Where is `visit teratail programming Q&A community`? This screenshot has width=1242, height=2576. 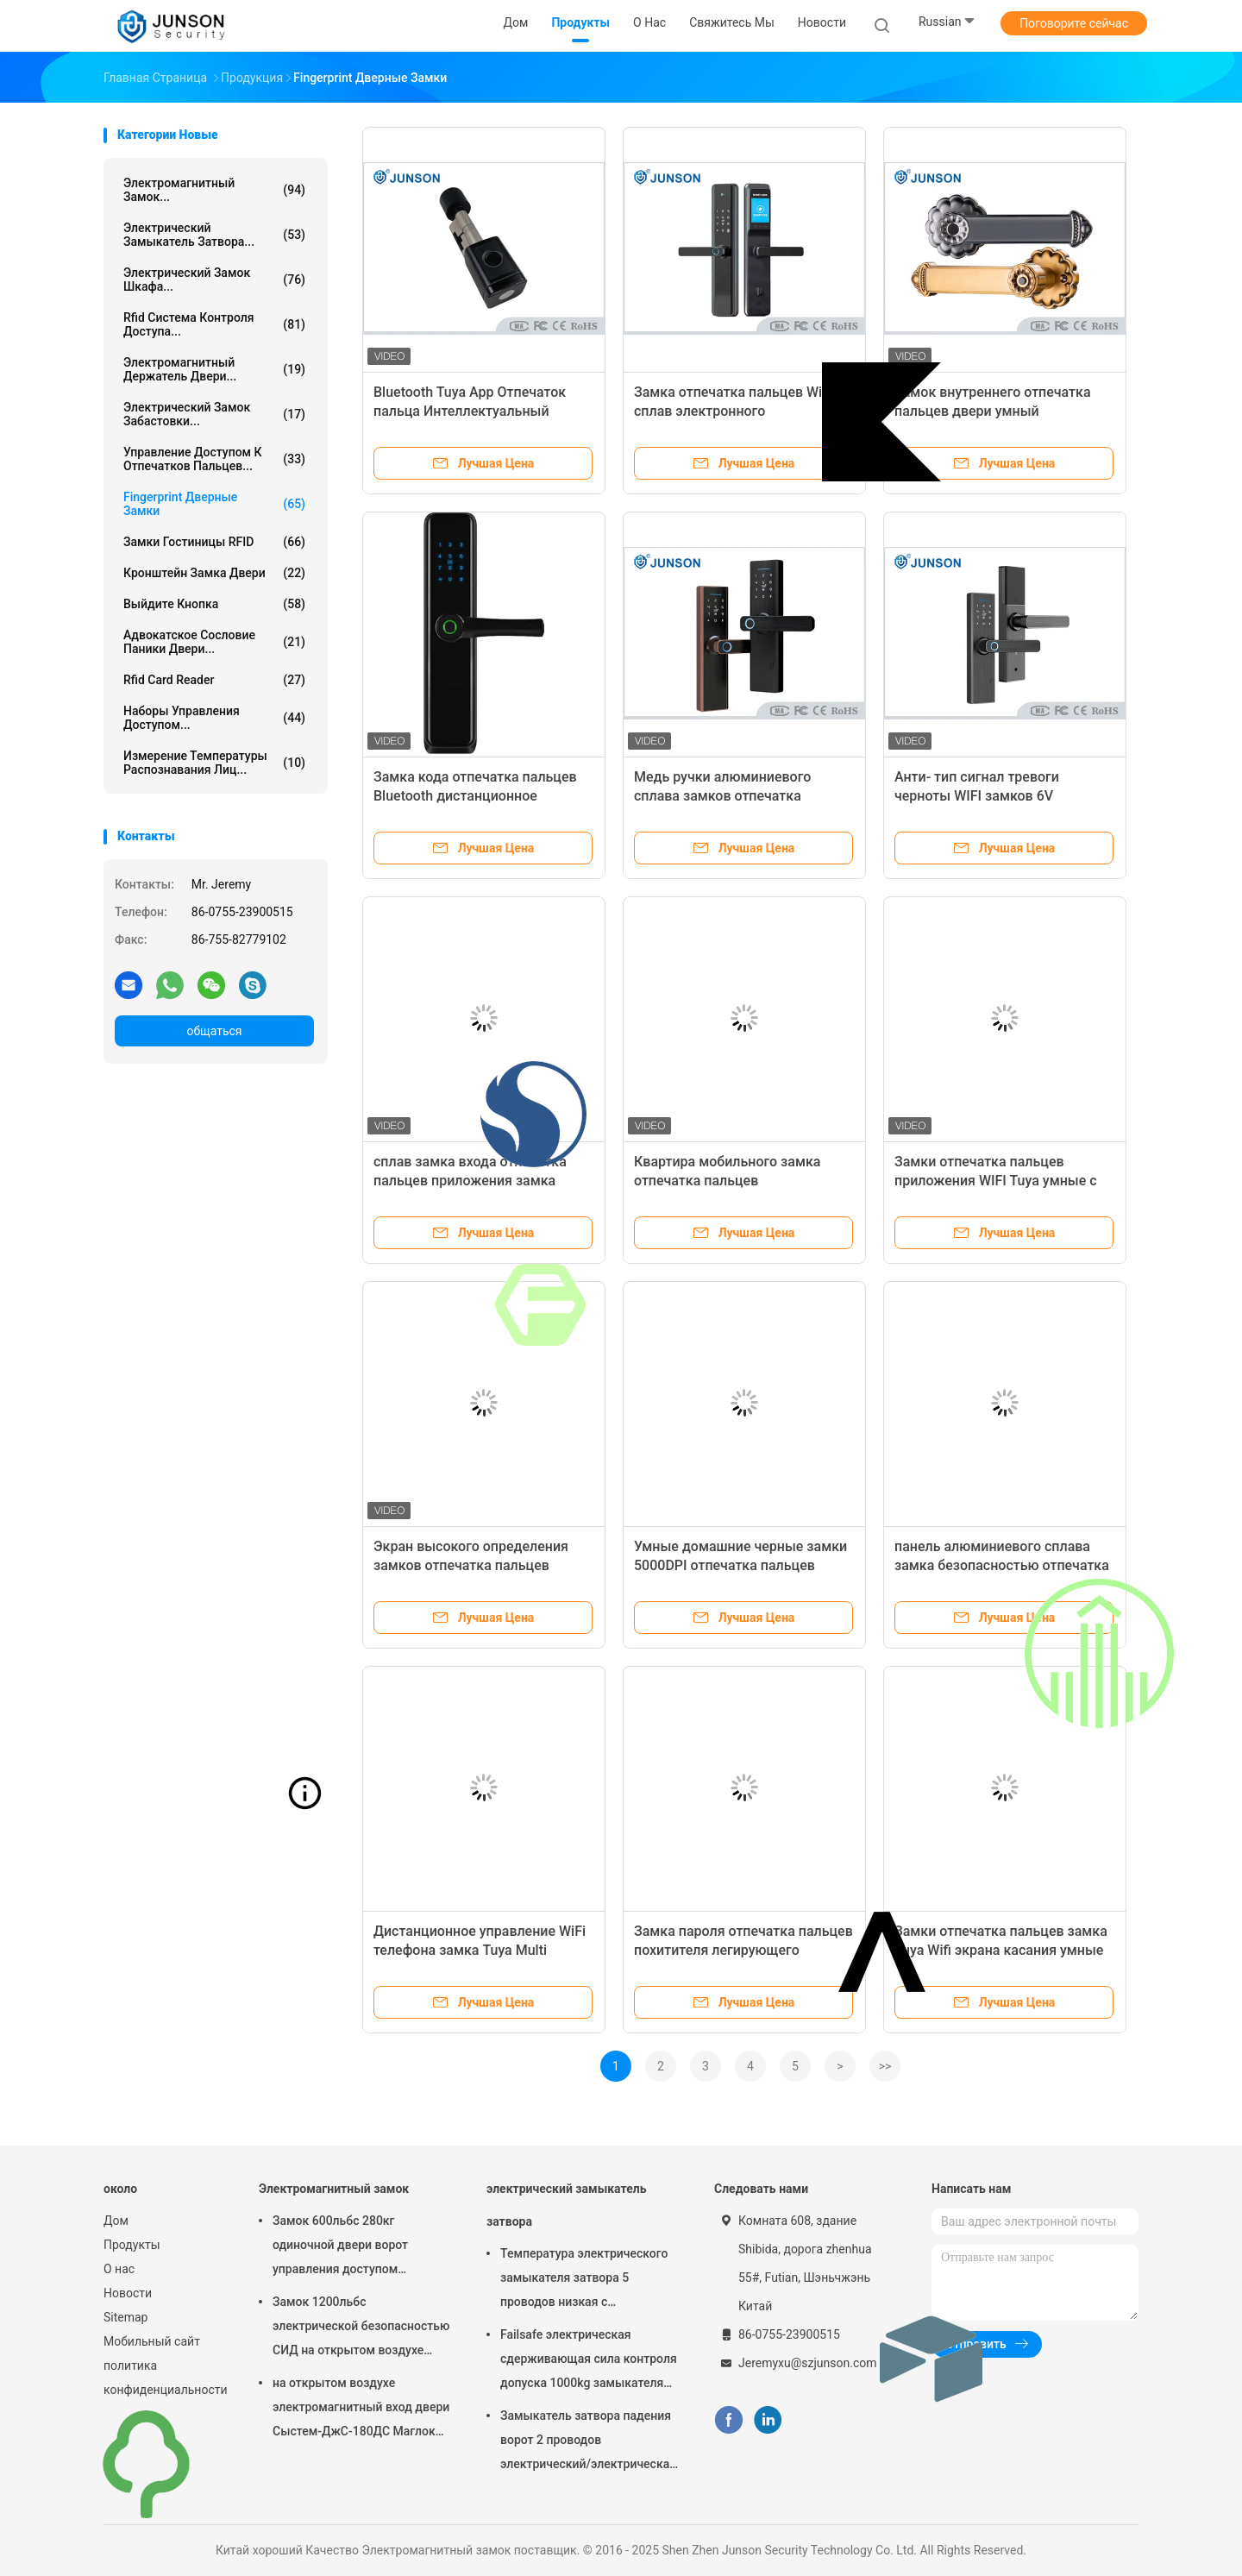
visit teratail programming Q&A community is located at coordinates (881, 1951).